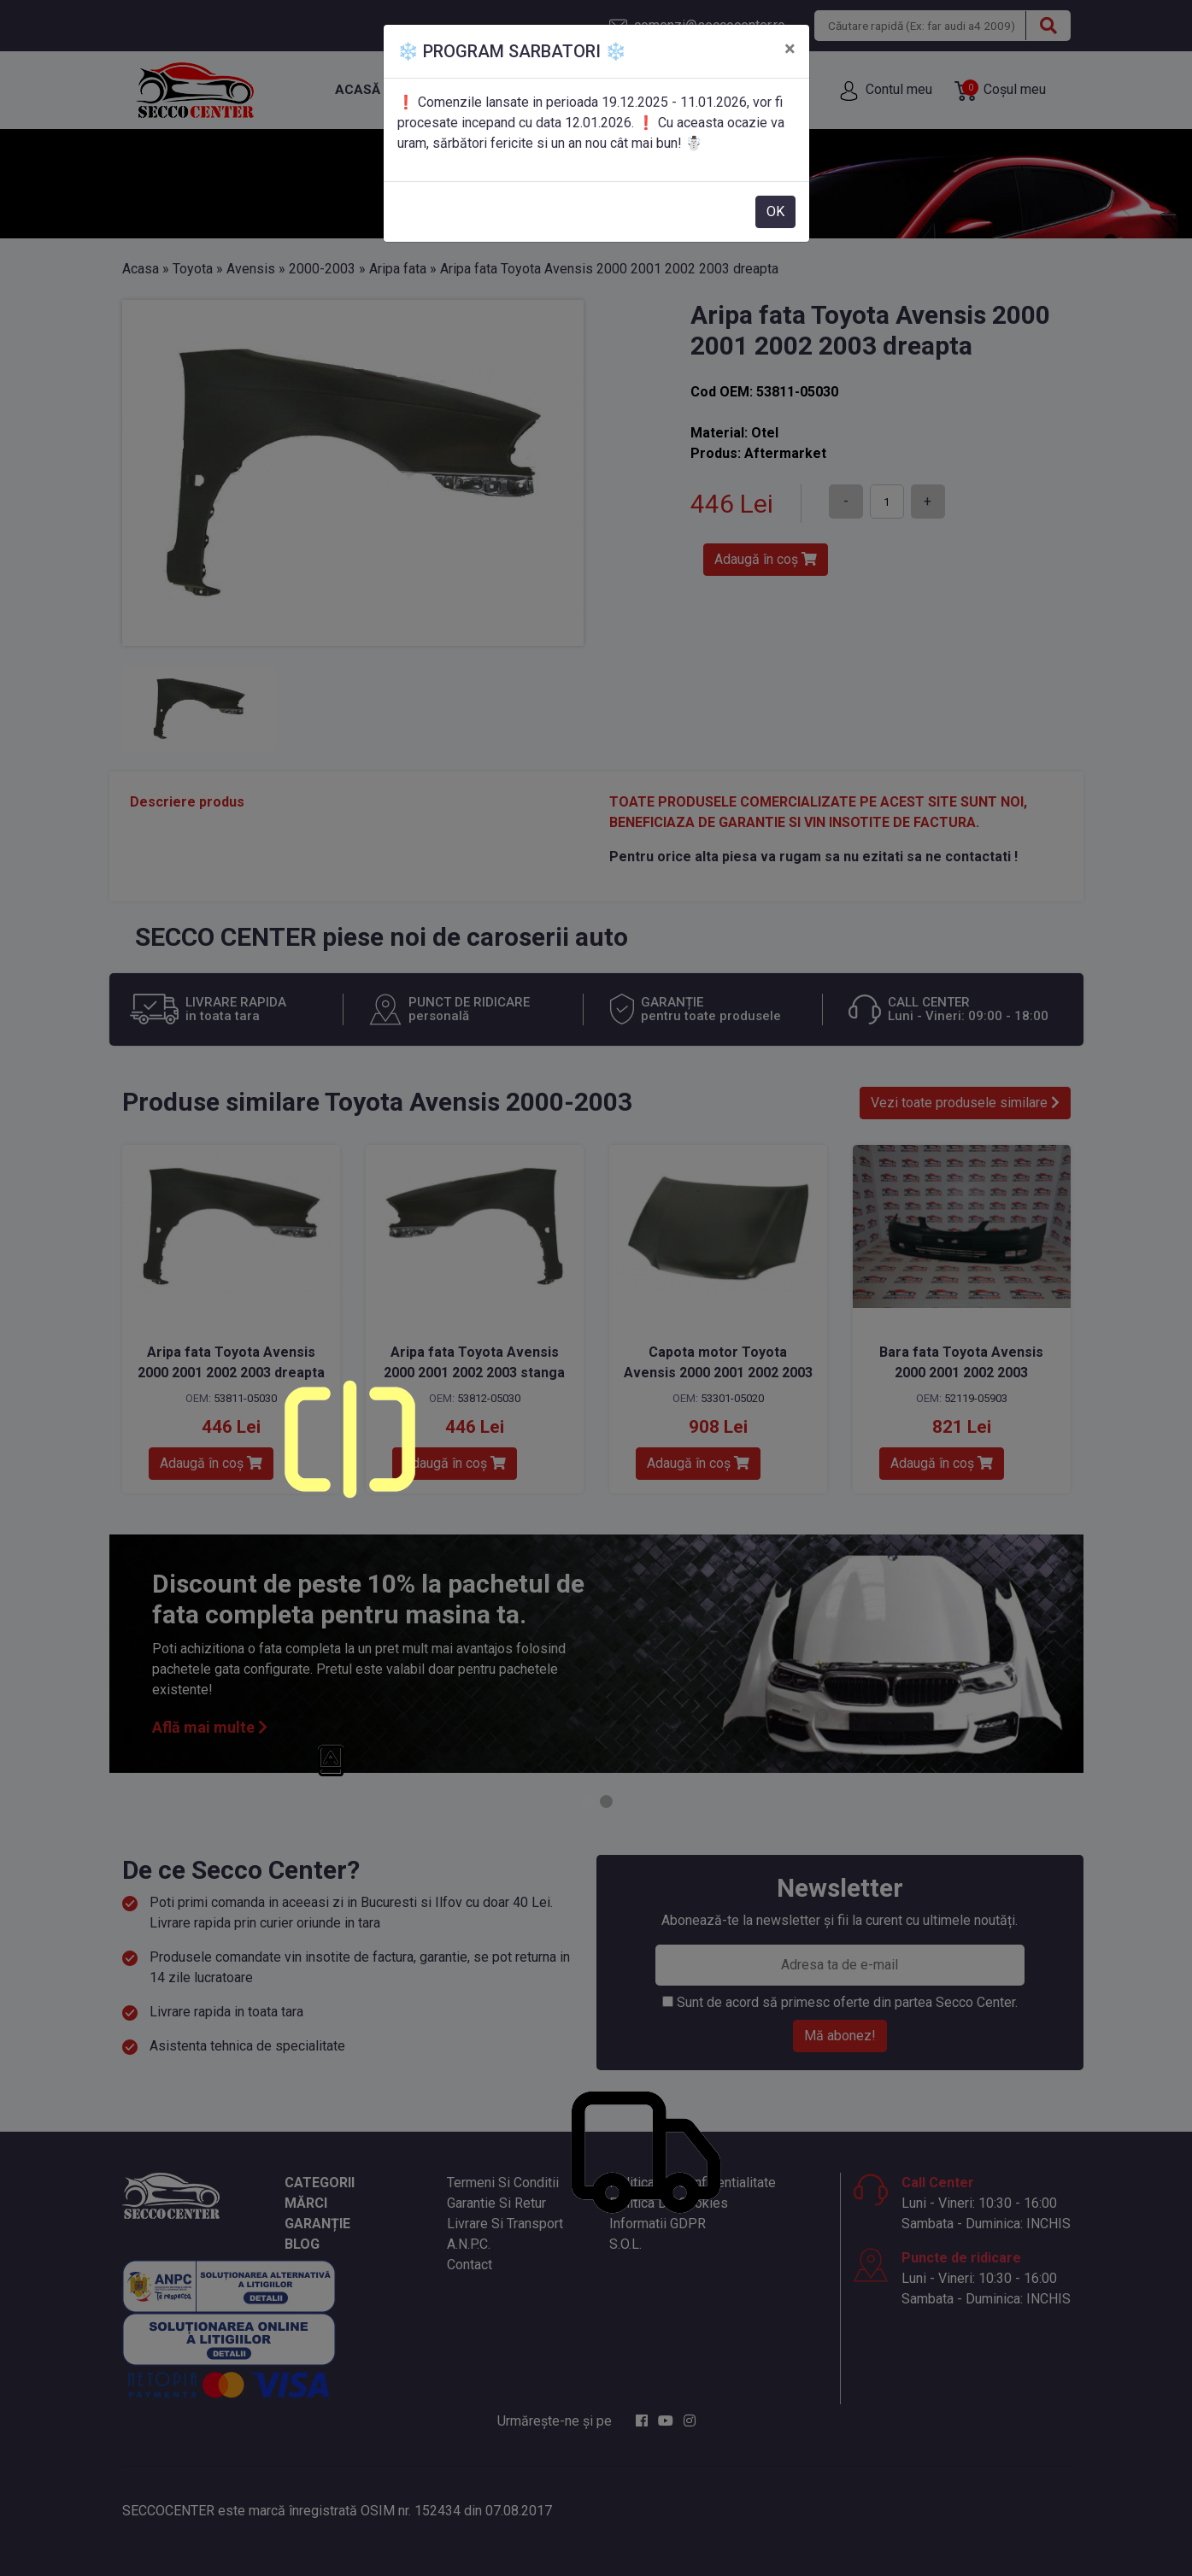 The height and width of the screenshot is (2576, 1192). I want to click on access dictionary or glossary, so click(331, 1761).